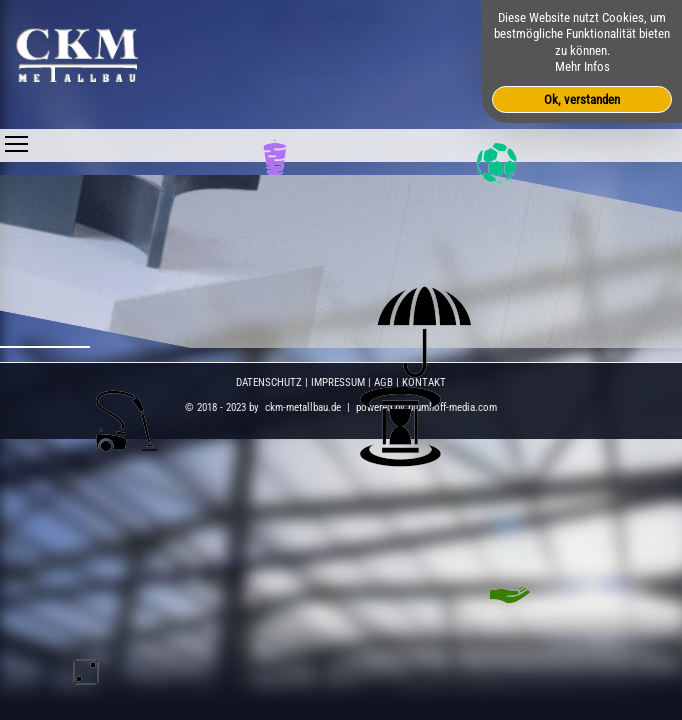  Describe the element at coordinates (275, 160) in the screenshot. I see `browse kebab or street food options` at that location.